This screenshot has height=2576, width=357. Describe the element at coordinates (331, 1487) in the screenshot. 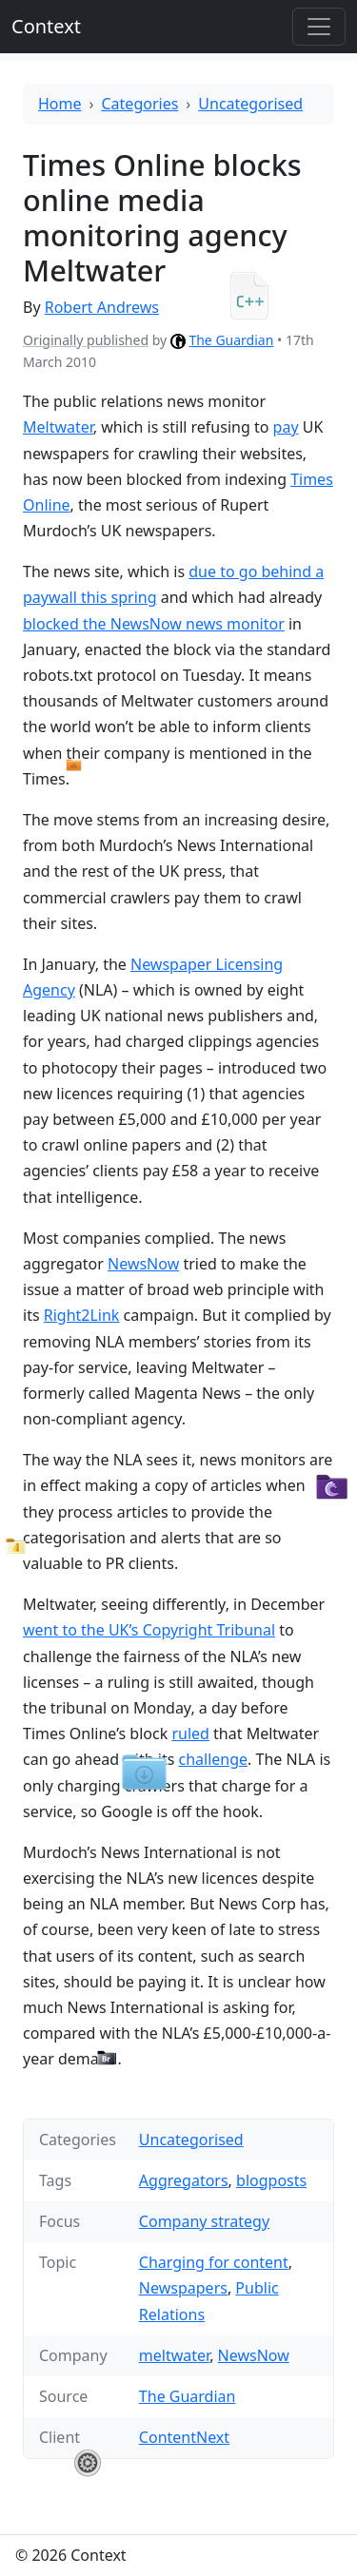

I see `open folder containing bittorrent downloads` at that location.